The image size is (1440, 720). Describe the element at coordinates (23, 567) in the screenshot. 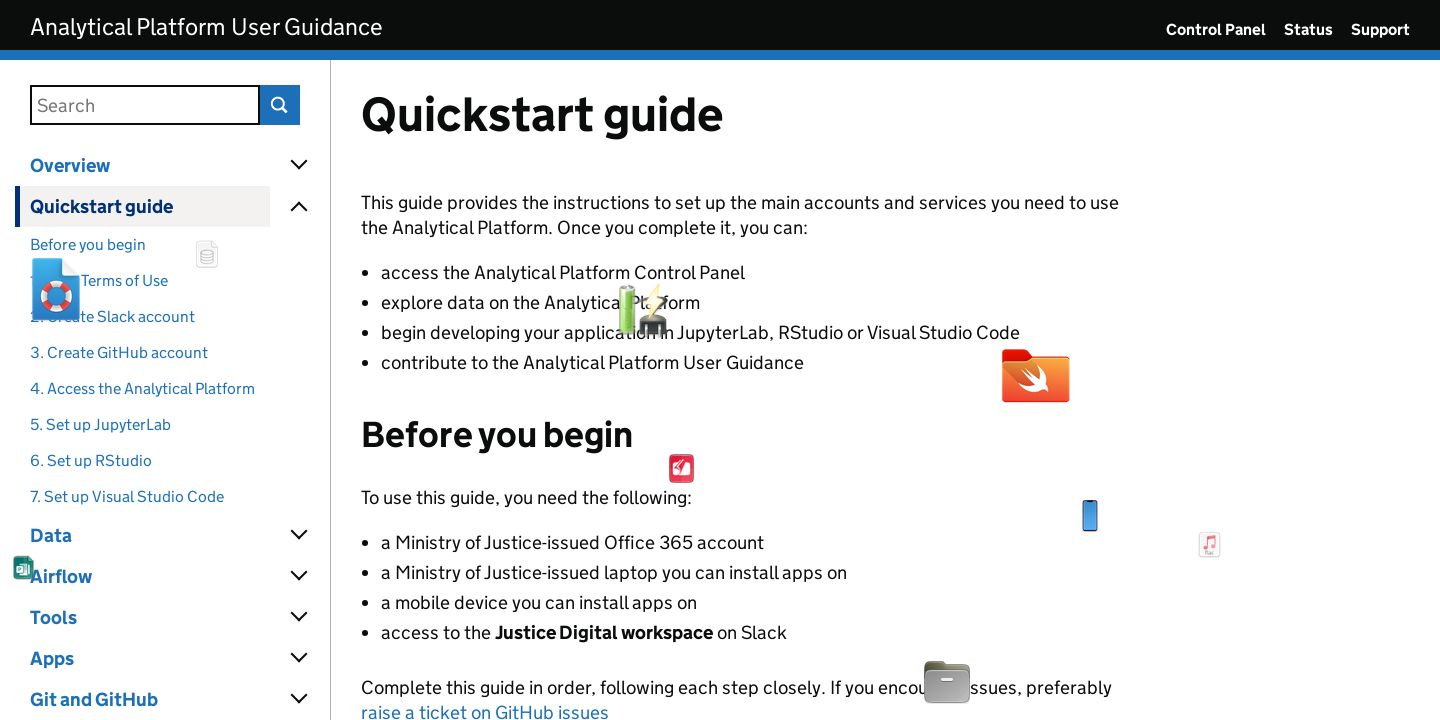

I see `a microsoft publisher document file` at that location.